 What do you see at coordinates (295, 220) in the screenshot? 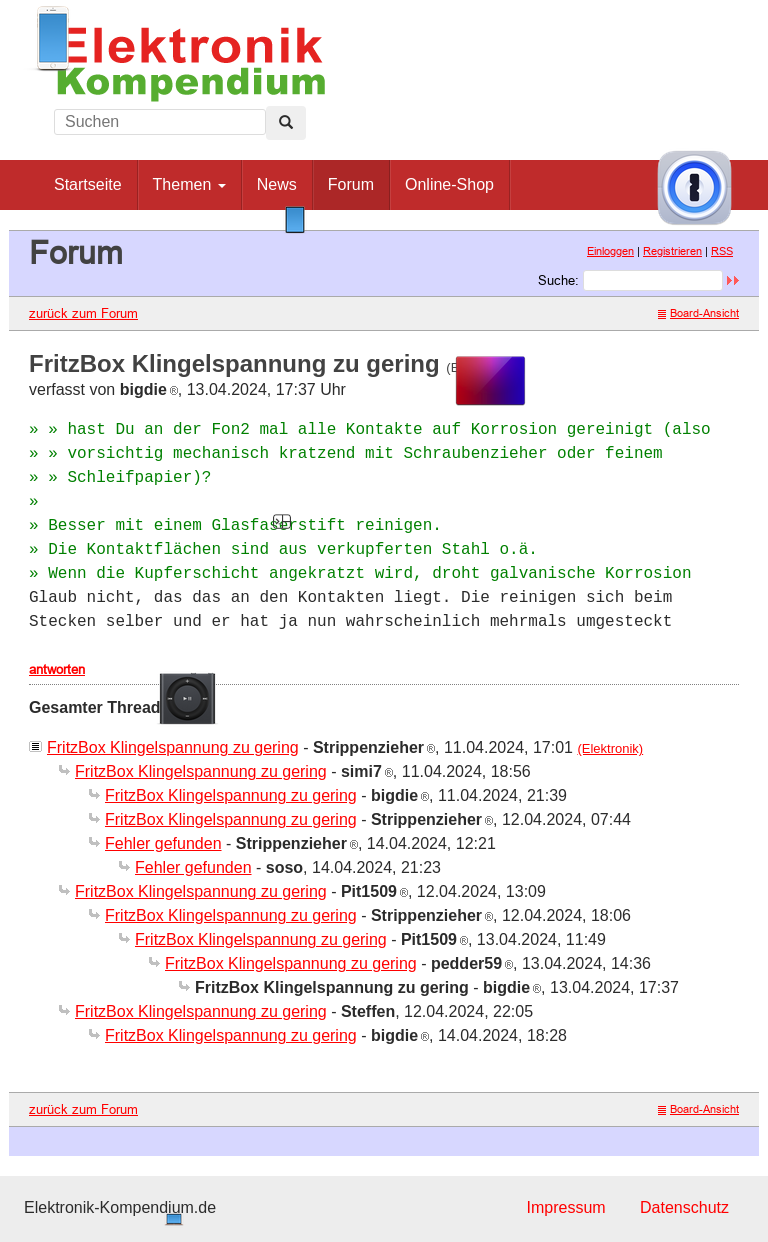
I see `iPad Air M2 device icon` at bounding box center [295, 220].